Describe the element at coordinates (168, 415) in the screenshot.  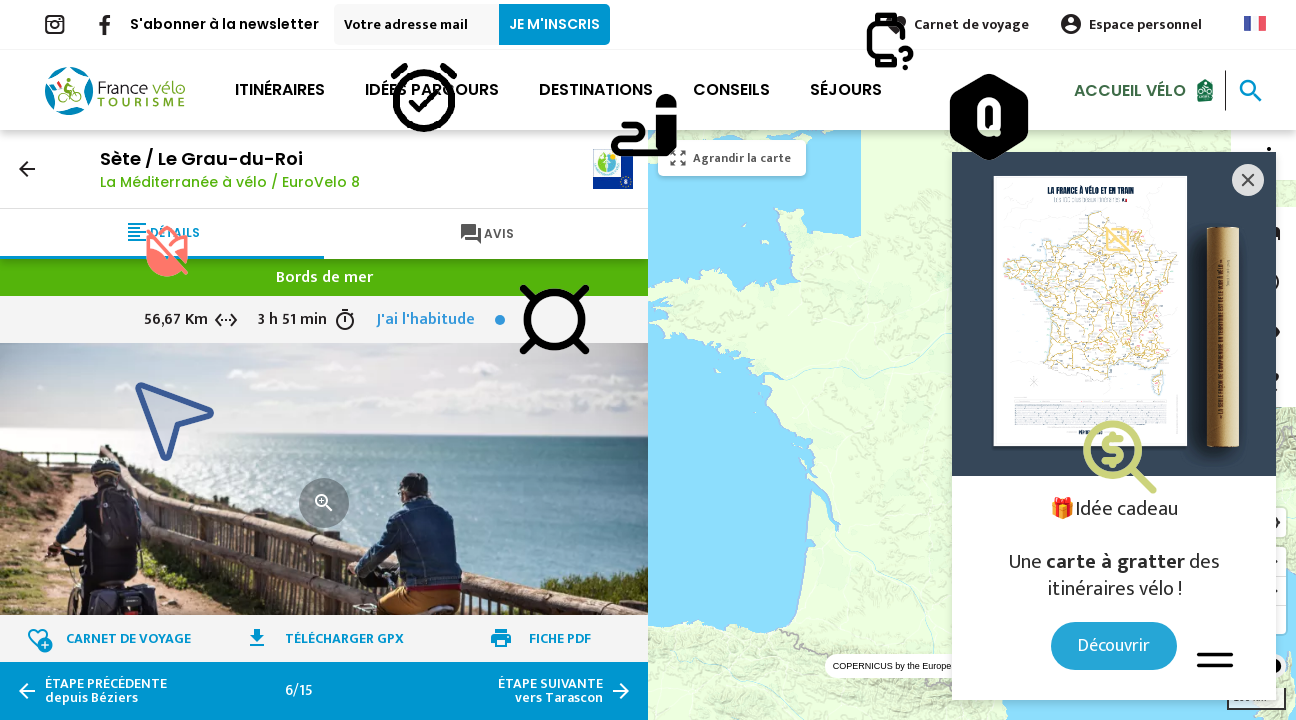
I see `tap to navigate to destination` at that location.